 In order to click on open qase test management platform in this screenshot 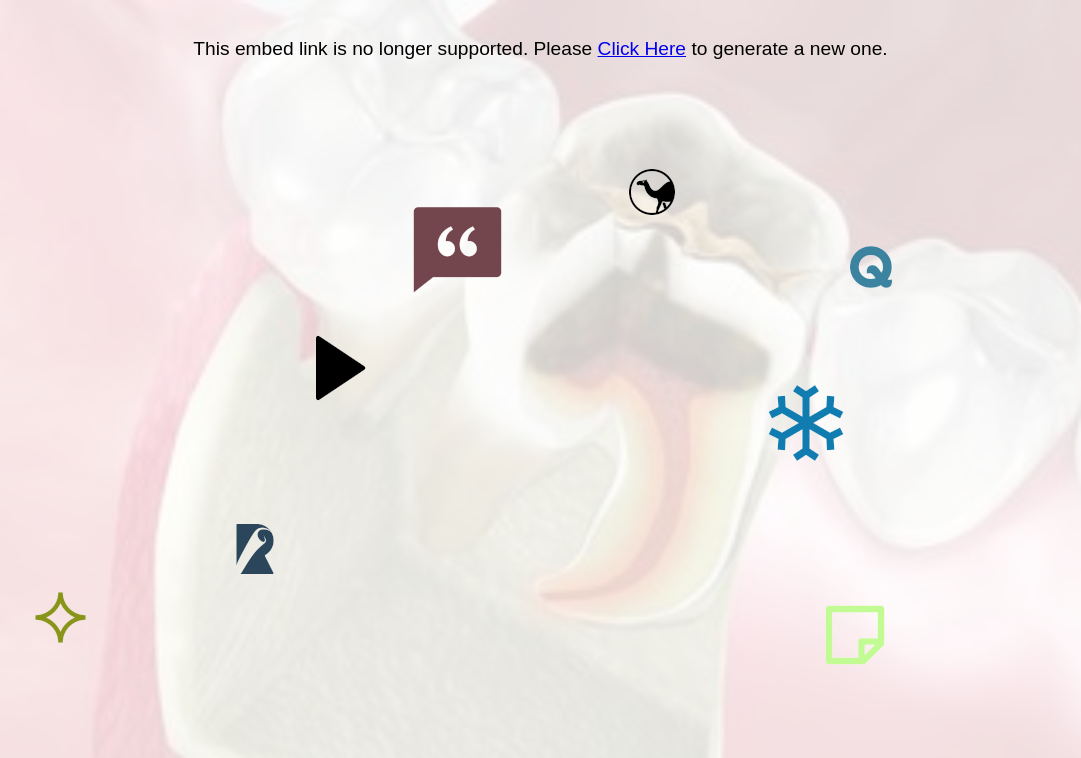, I will do `click(871, 267)`.